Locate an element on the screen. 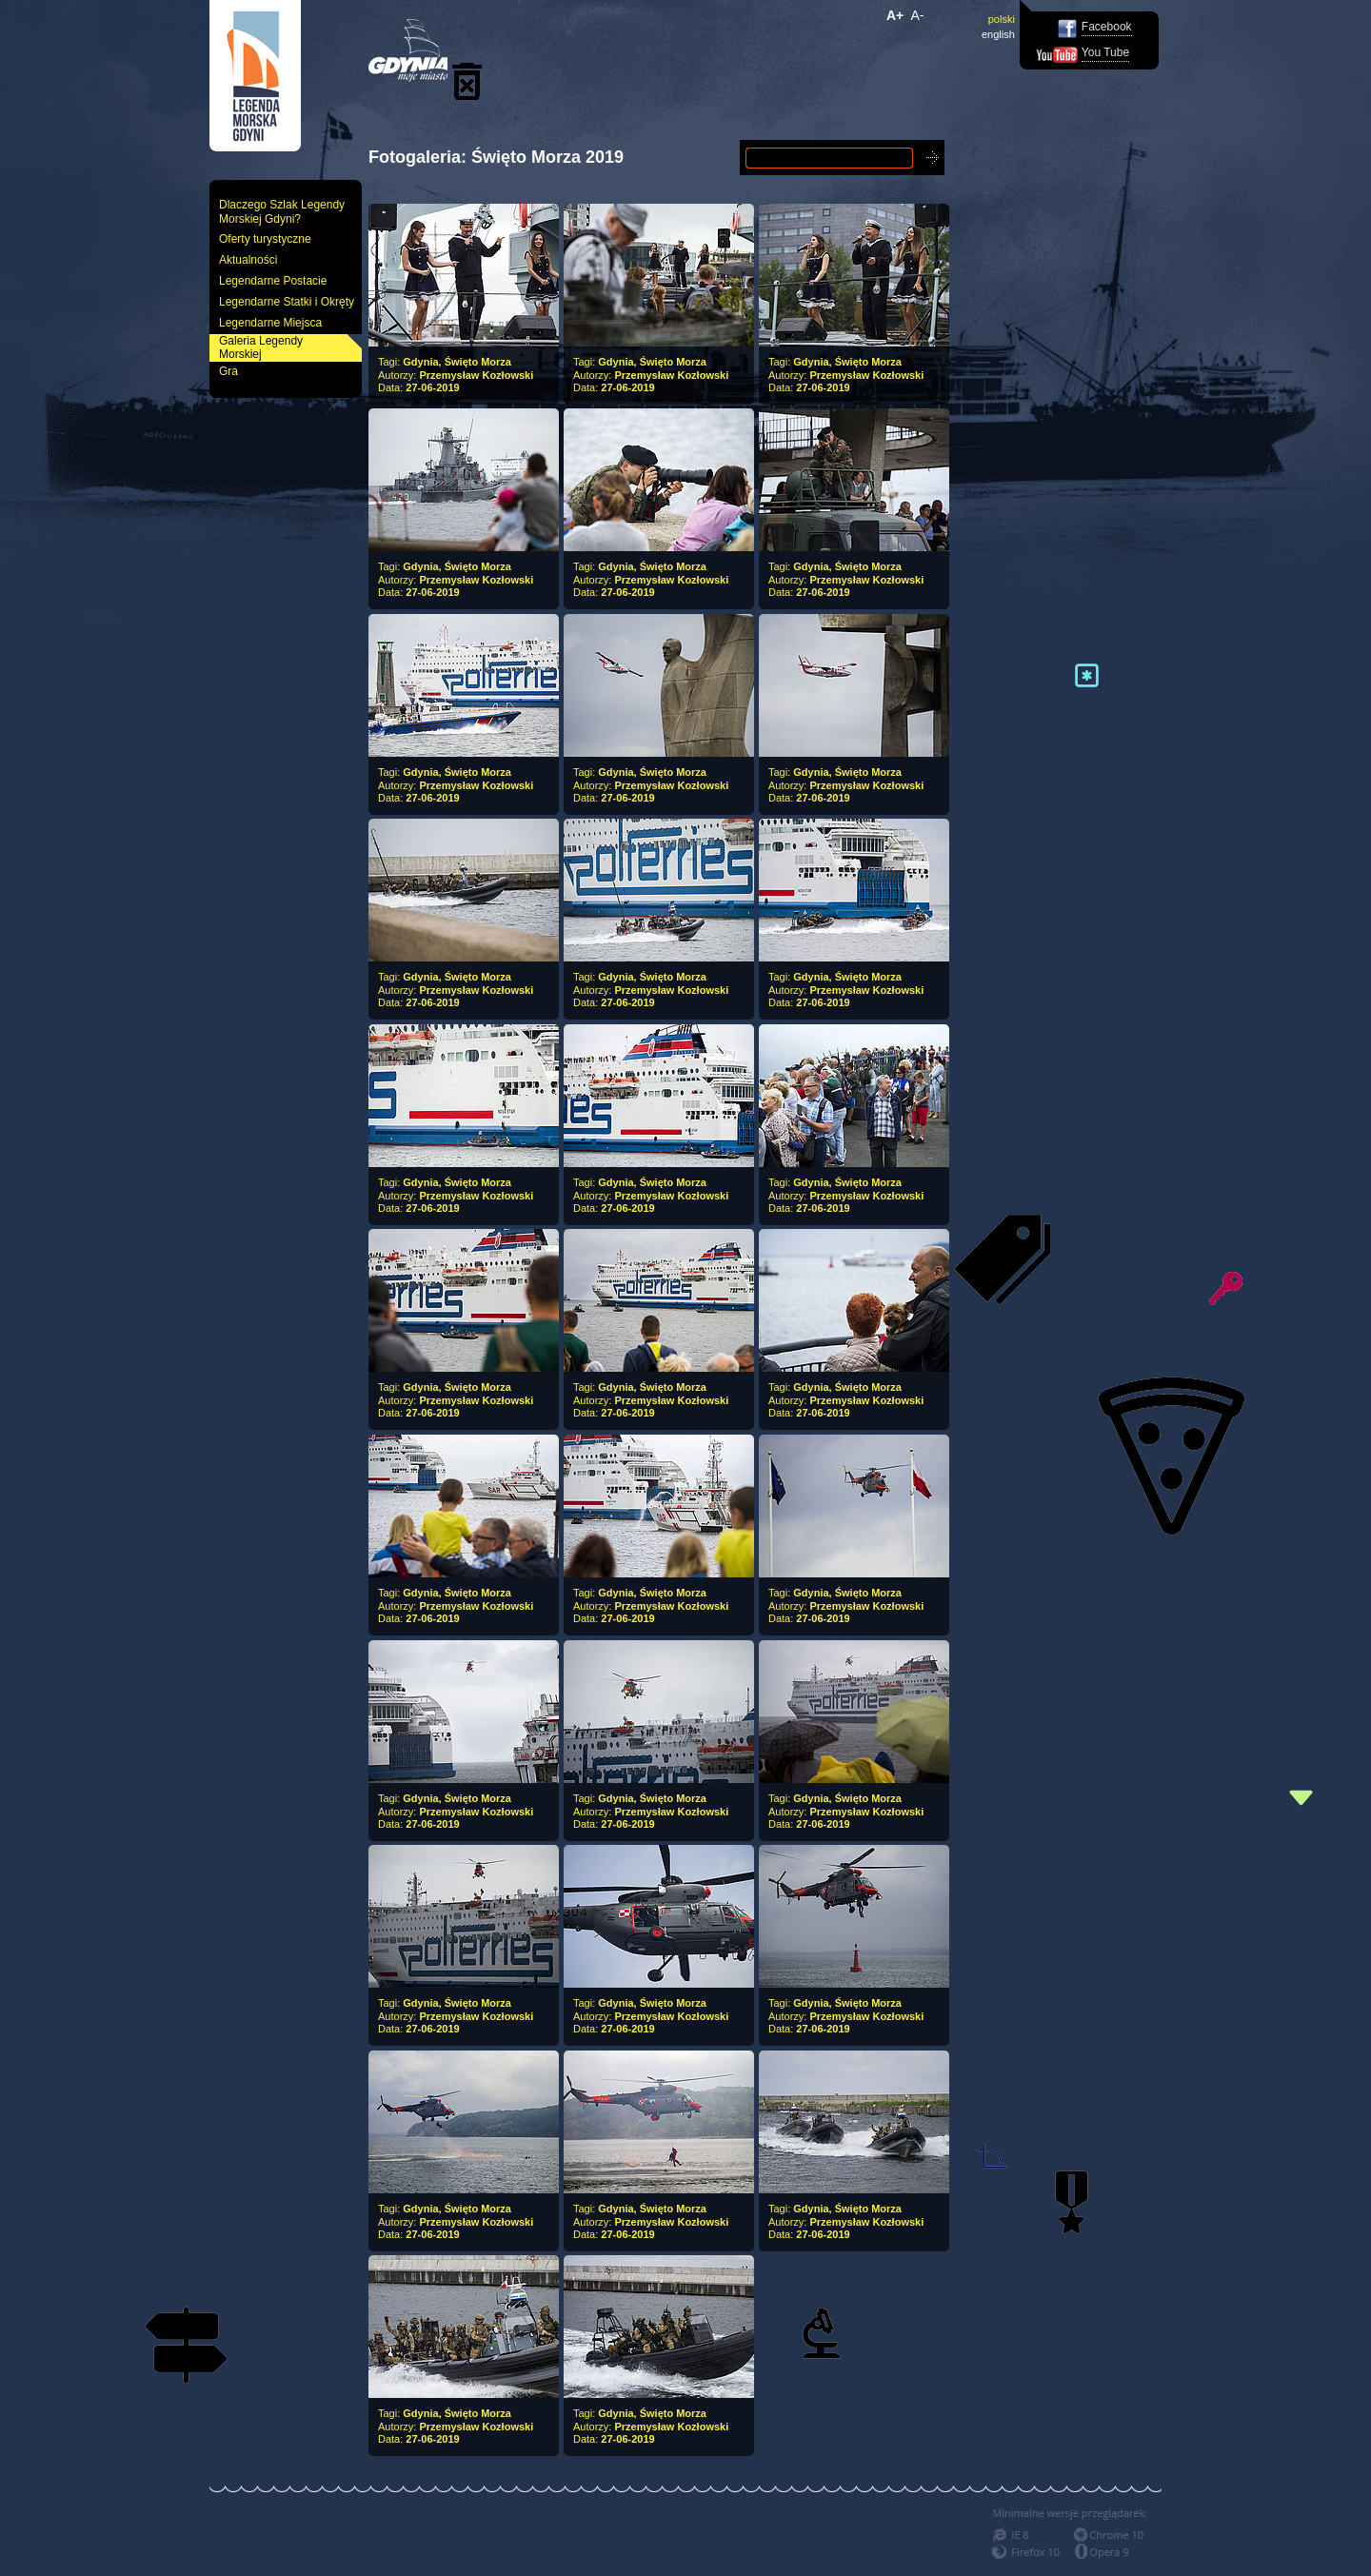 This screenshot has height=2576, width=1371. access security or password settings is located at coordinates (1225, 1288).